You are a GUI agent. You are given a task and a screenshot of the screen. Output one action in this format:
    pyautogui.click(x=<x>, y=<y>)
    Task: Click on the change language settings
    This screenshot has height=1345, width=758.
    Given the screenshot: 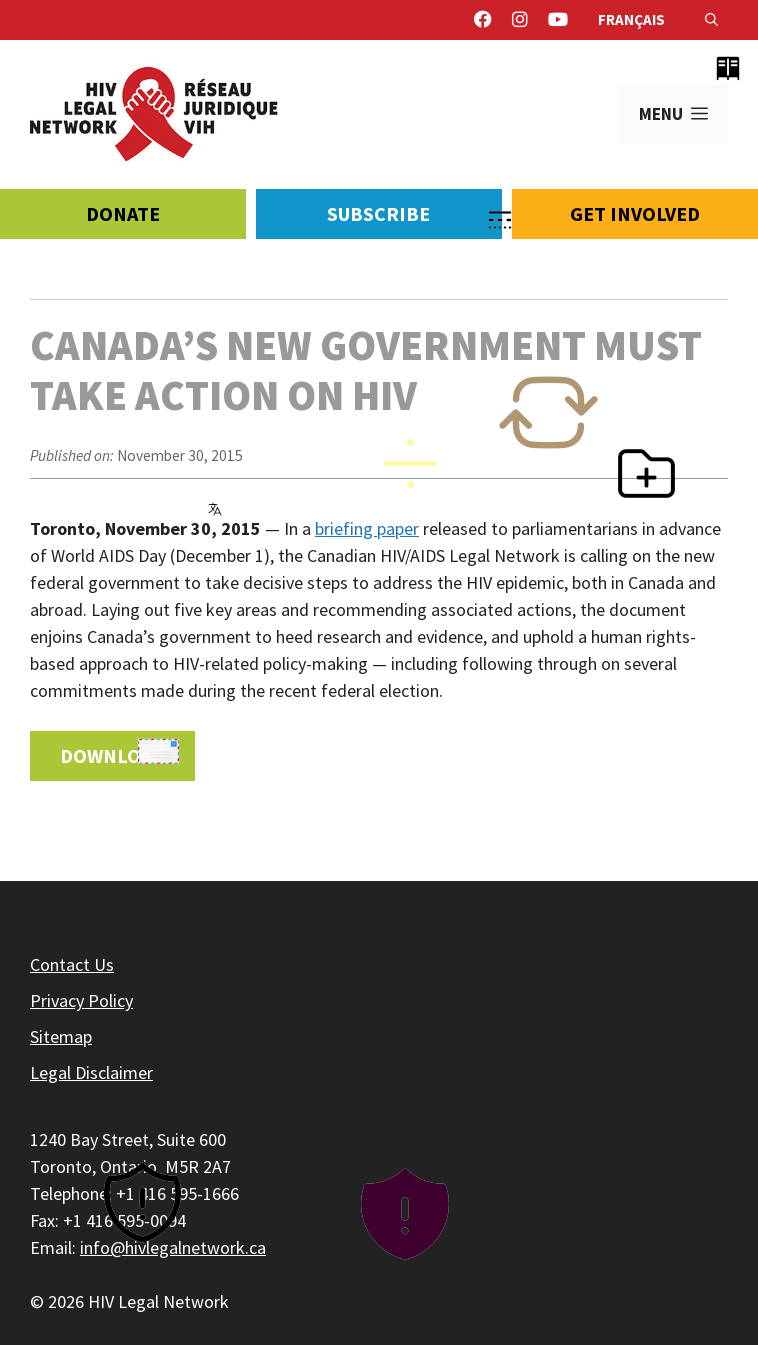 What is the action you would take?
    pyautogui.click(x=215, y=509)
    